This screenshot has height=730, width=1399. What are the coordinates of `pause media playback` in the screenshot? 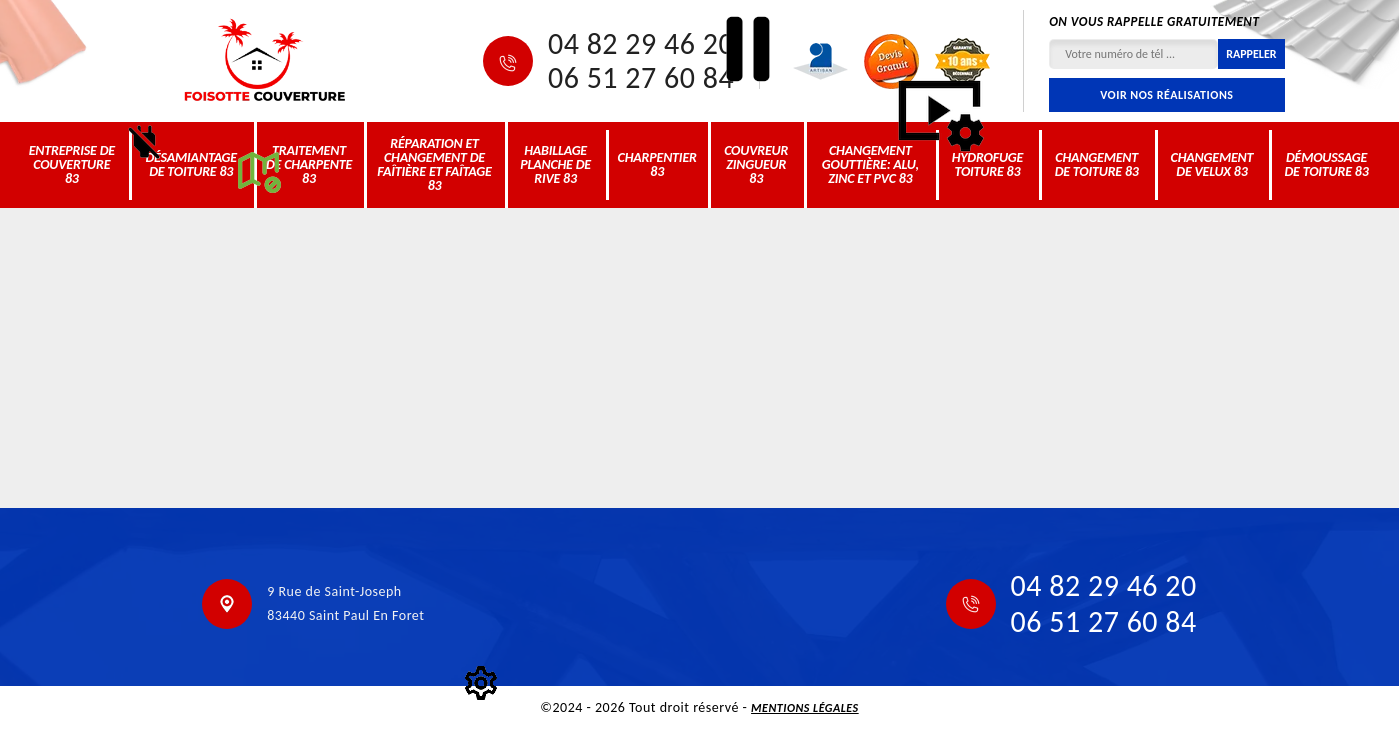 It's located at (748, 49).